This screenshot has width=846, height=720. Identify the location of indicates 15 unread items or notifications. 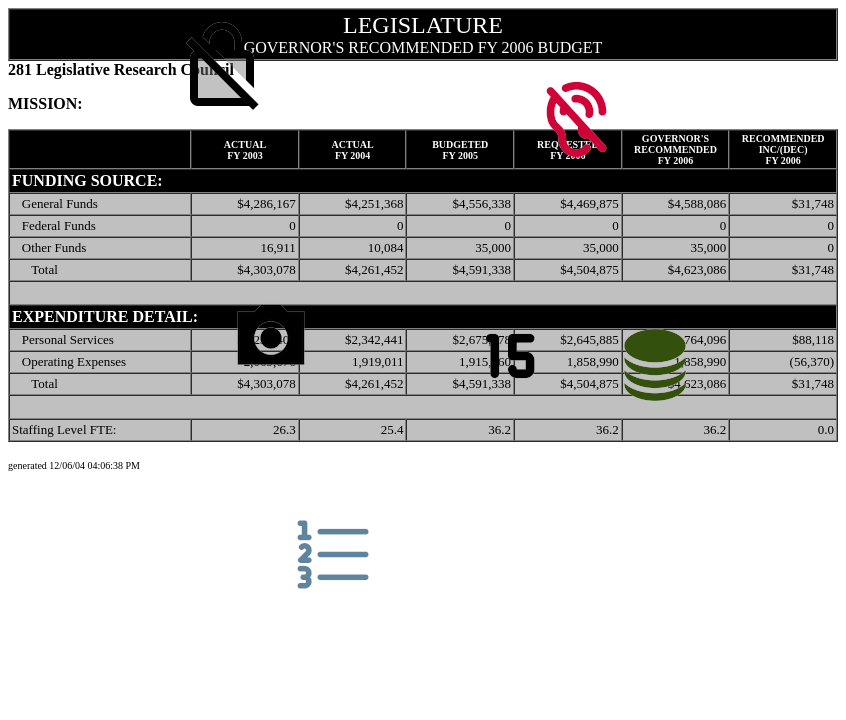
(508, 356).